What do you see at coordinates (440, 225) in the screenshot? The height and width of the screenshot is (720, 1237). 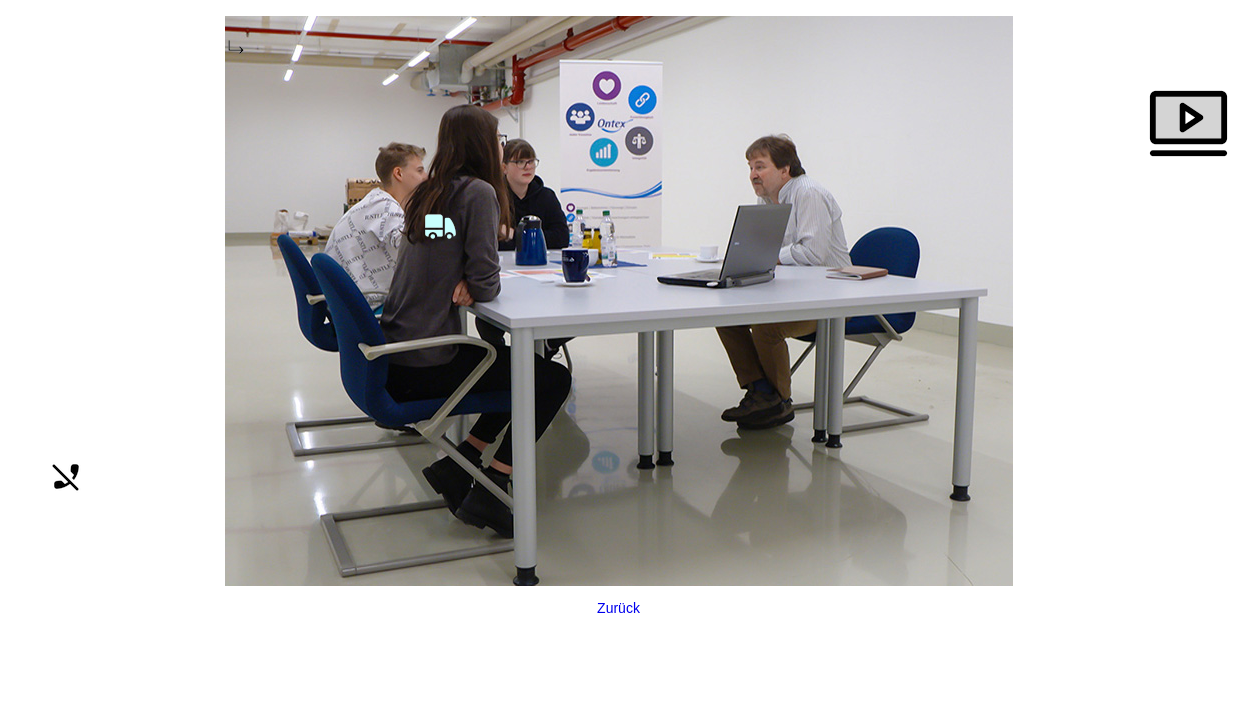 I see `track your delivery status` at bounding box center [440, 225].